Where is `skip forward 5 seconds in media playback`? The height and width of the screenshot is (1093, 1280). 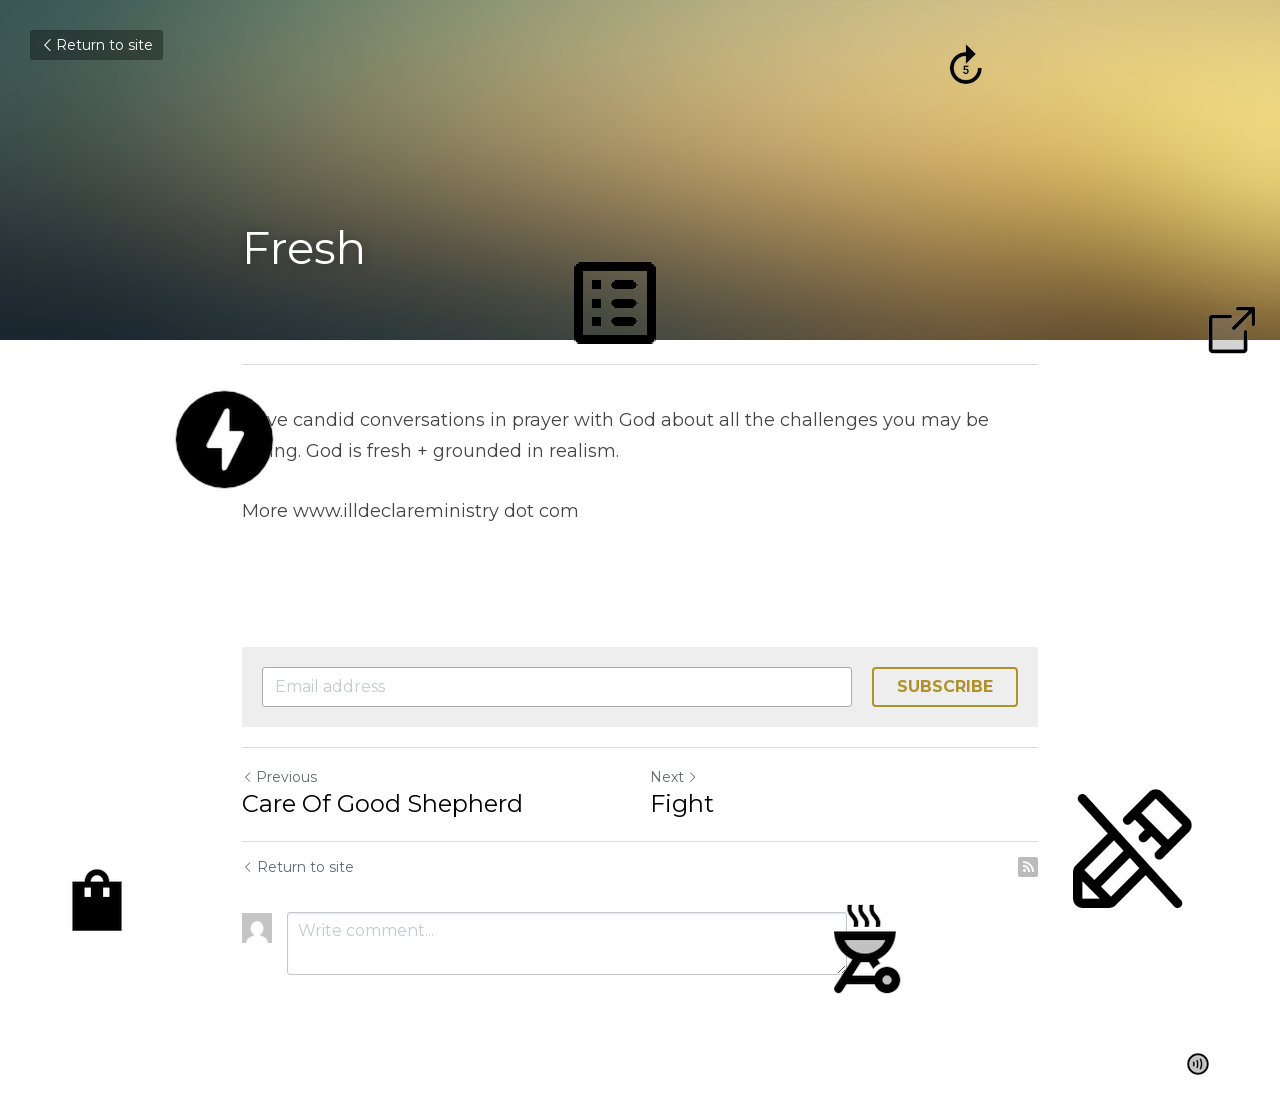
skip forward 5 seconds in media playback is located at coordinates (966, 66).